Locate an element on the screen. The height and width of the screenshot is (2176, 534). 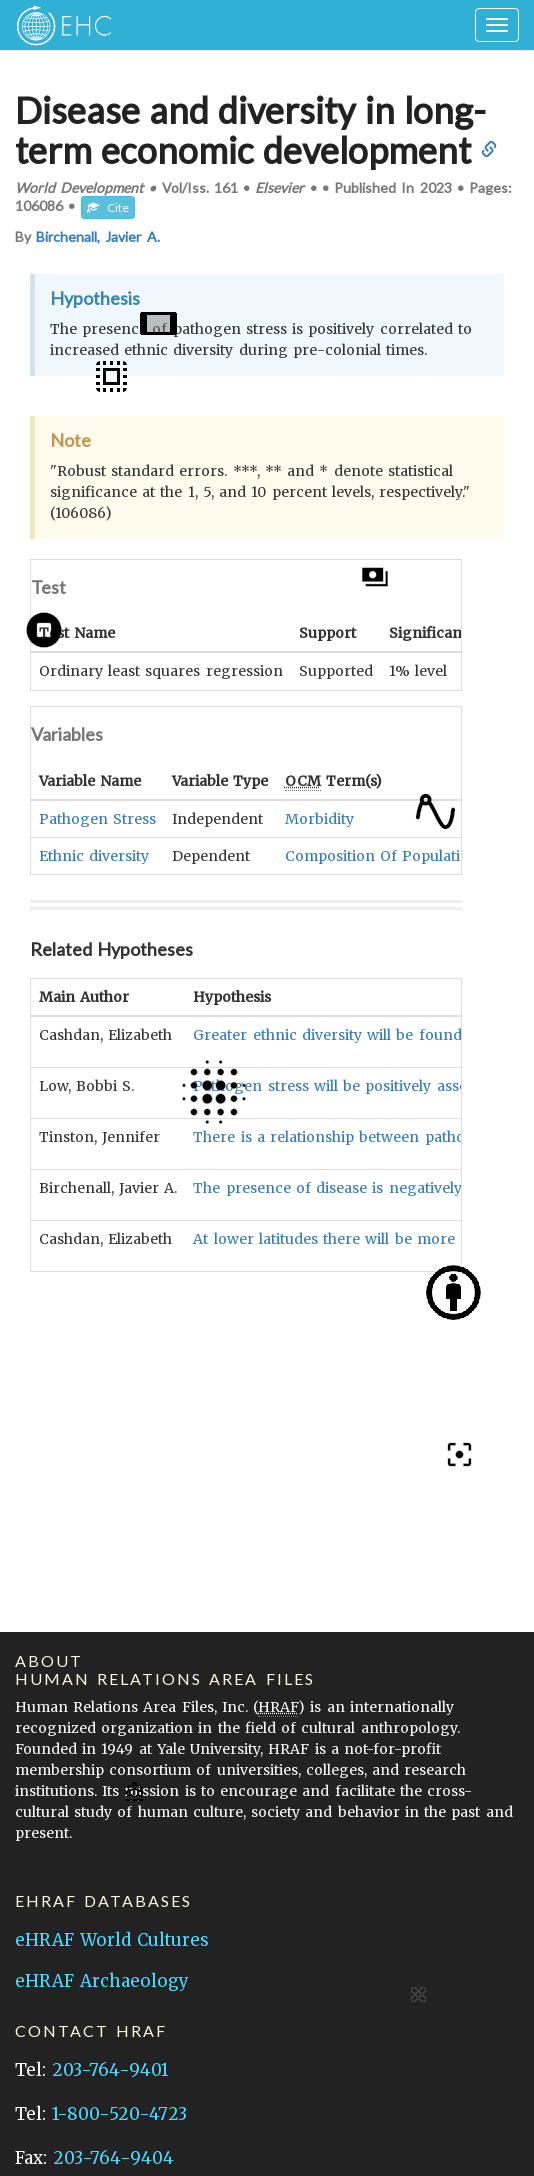
apply maximum function to selected values is located at coordinates (435, 811).